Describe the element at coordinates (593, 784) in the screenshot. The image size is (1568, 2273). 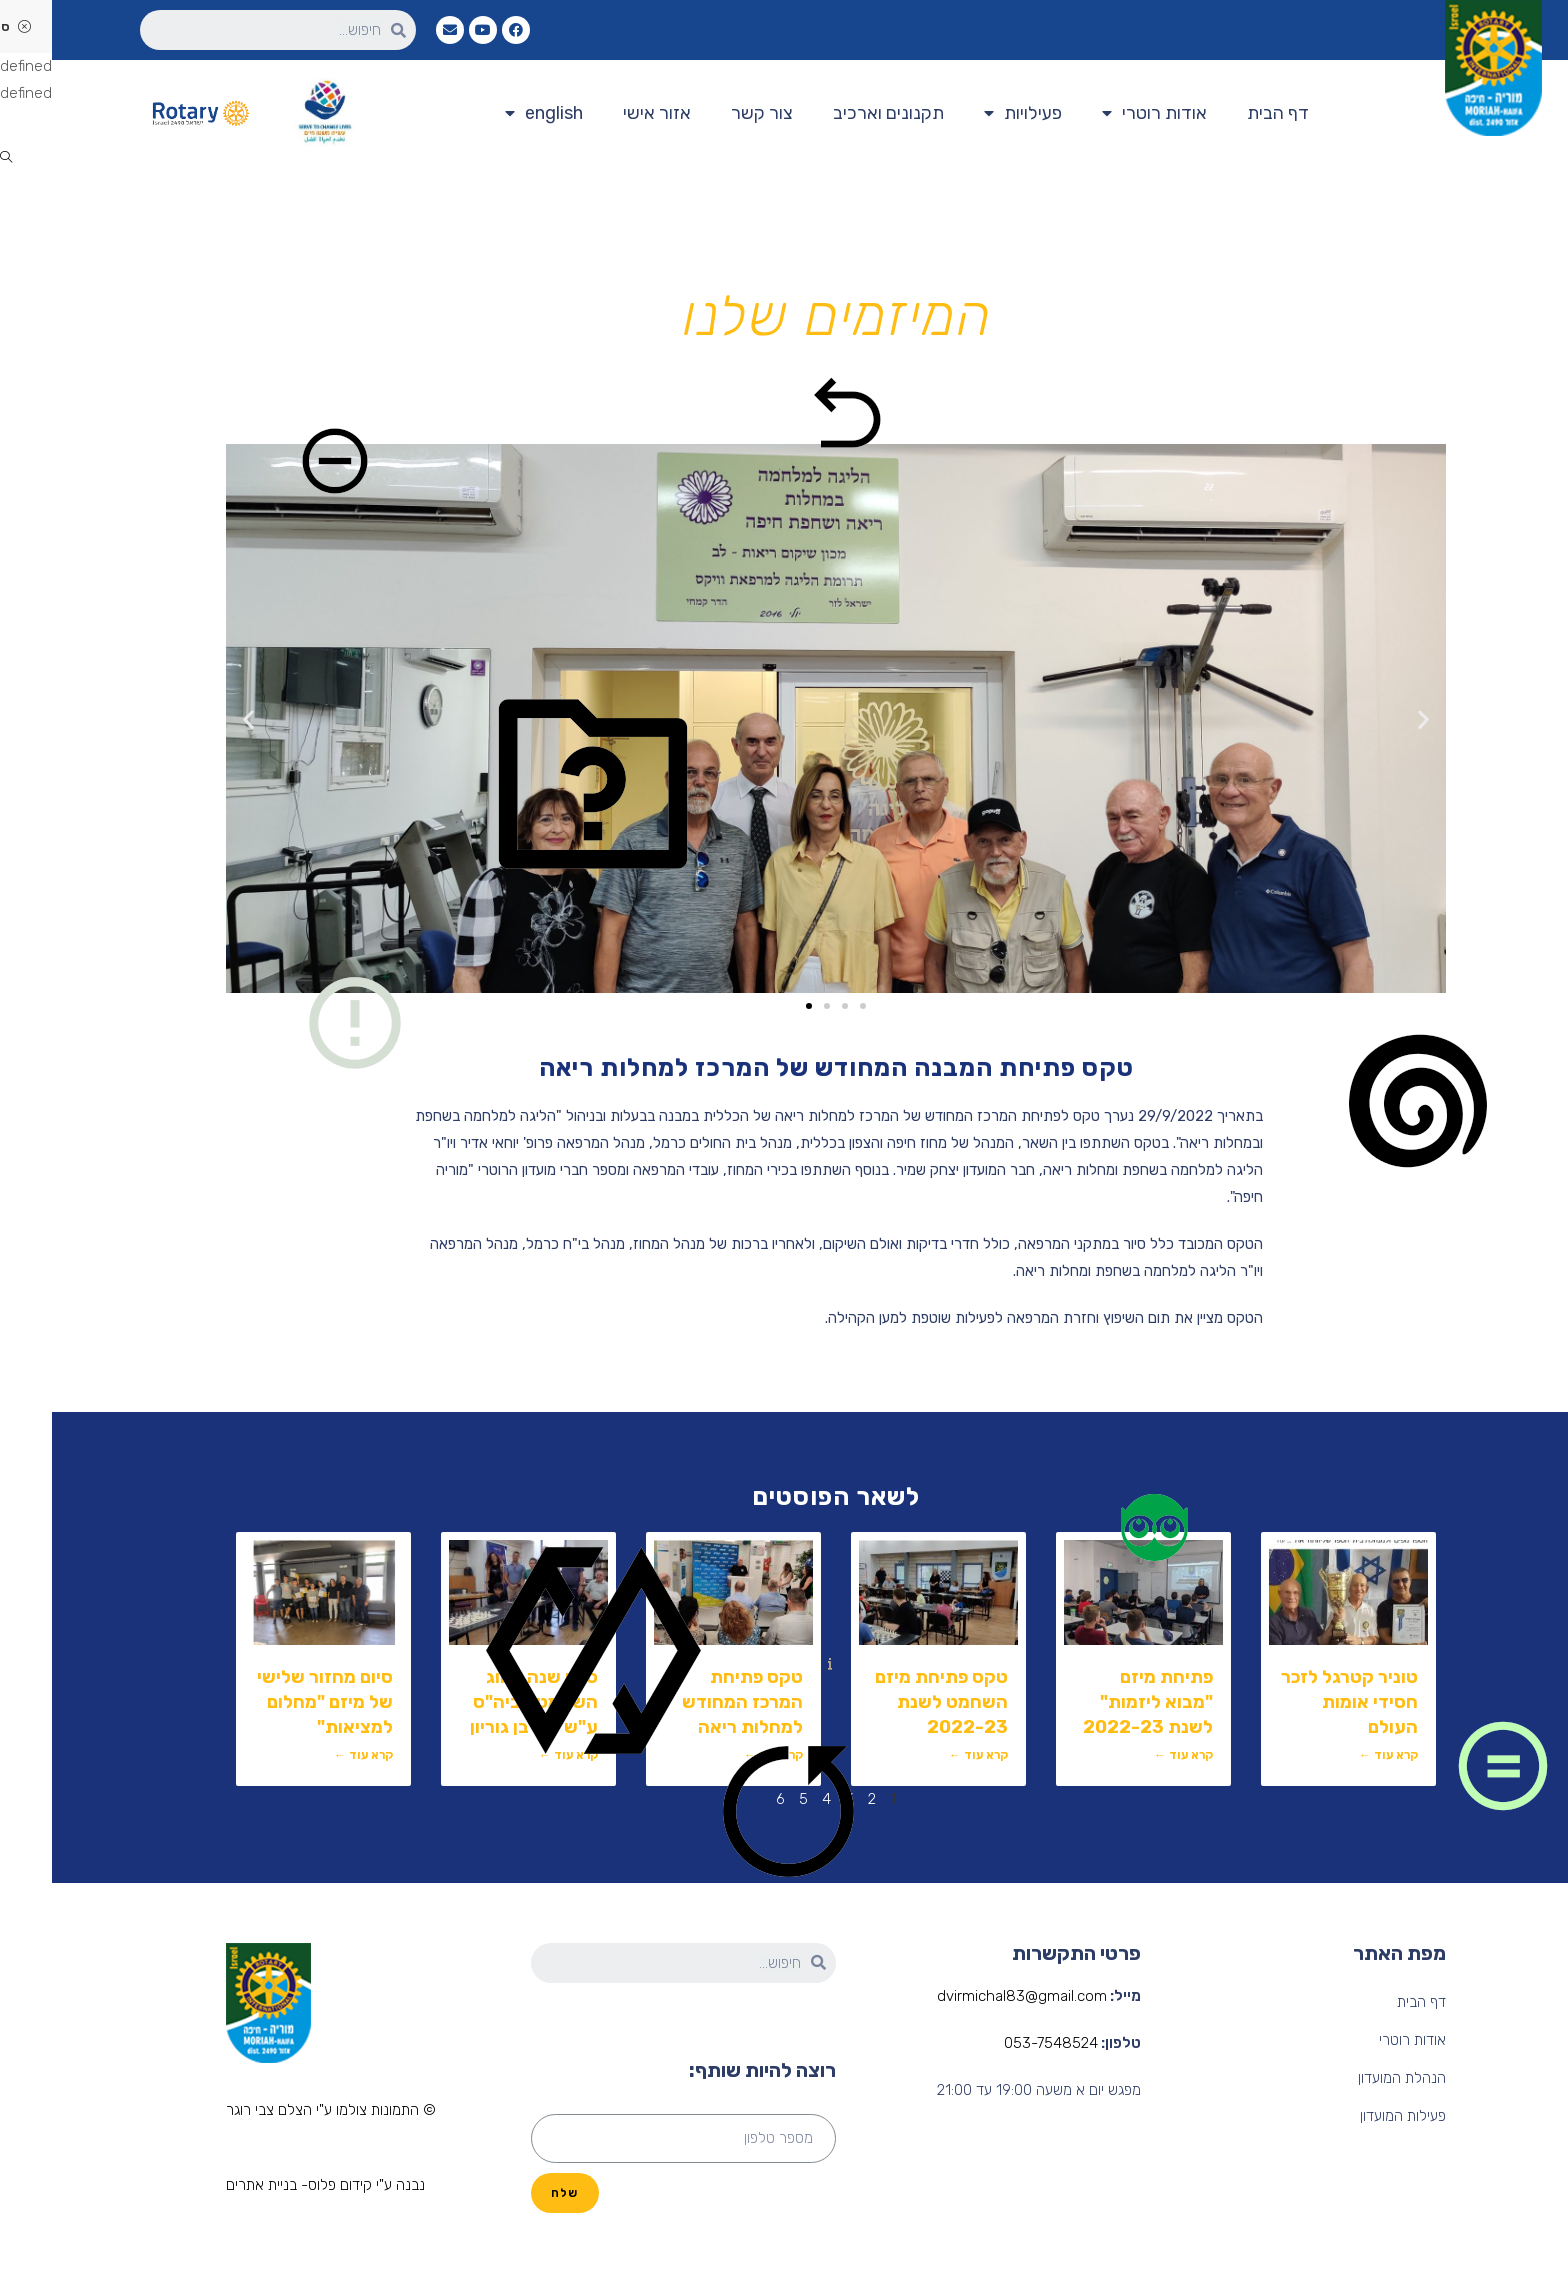
I see `folder with unknown or unrecognized contents` at that location.